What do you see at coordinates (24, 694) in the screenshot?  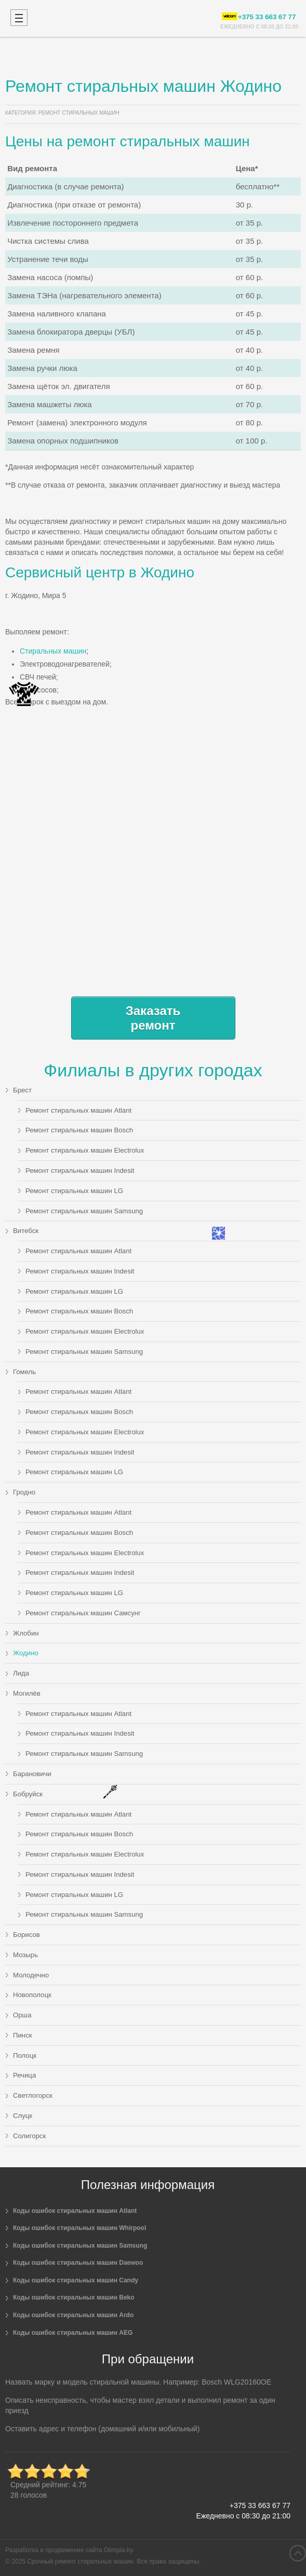 I see `equip scale mail armor` at bounding box center [24, 694].